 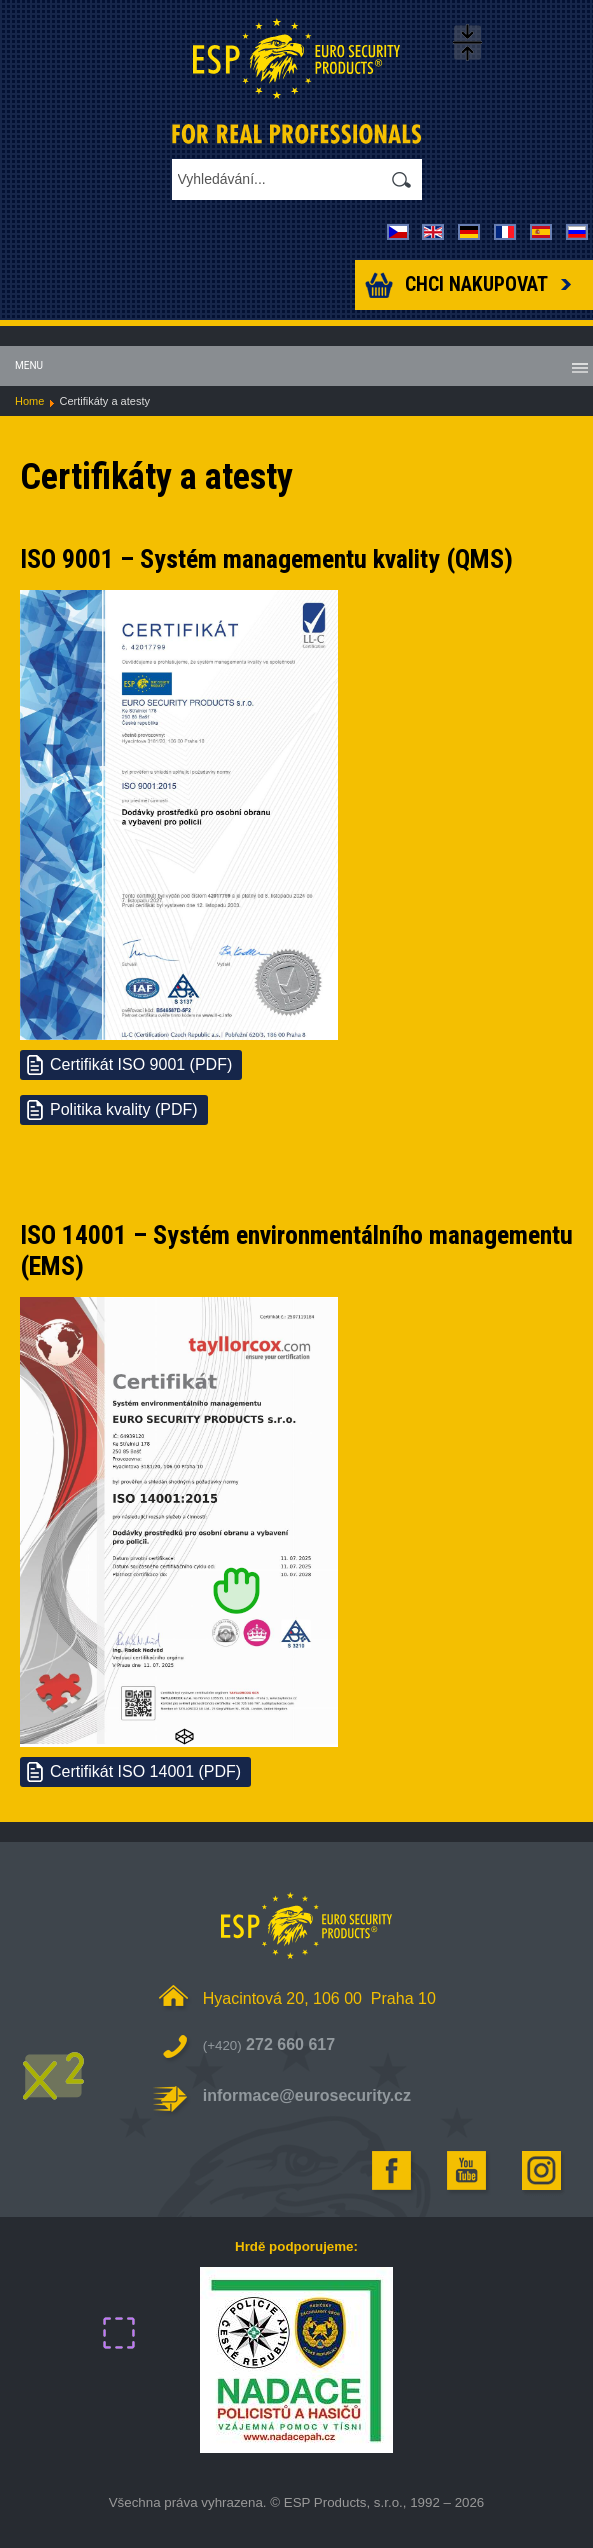 I want to click on open CodePen profile or projects, so click(x=184, y=1736).